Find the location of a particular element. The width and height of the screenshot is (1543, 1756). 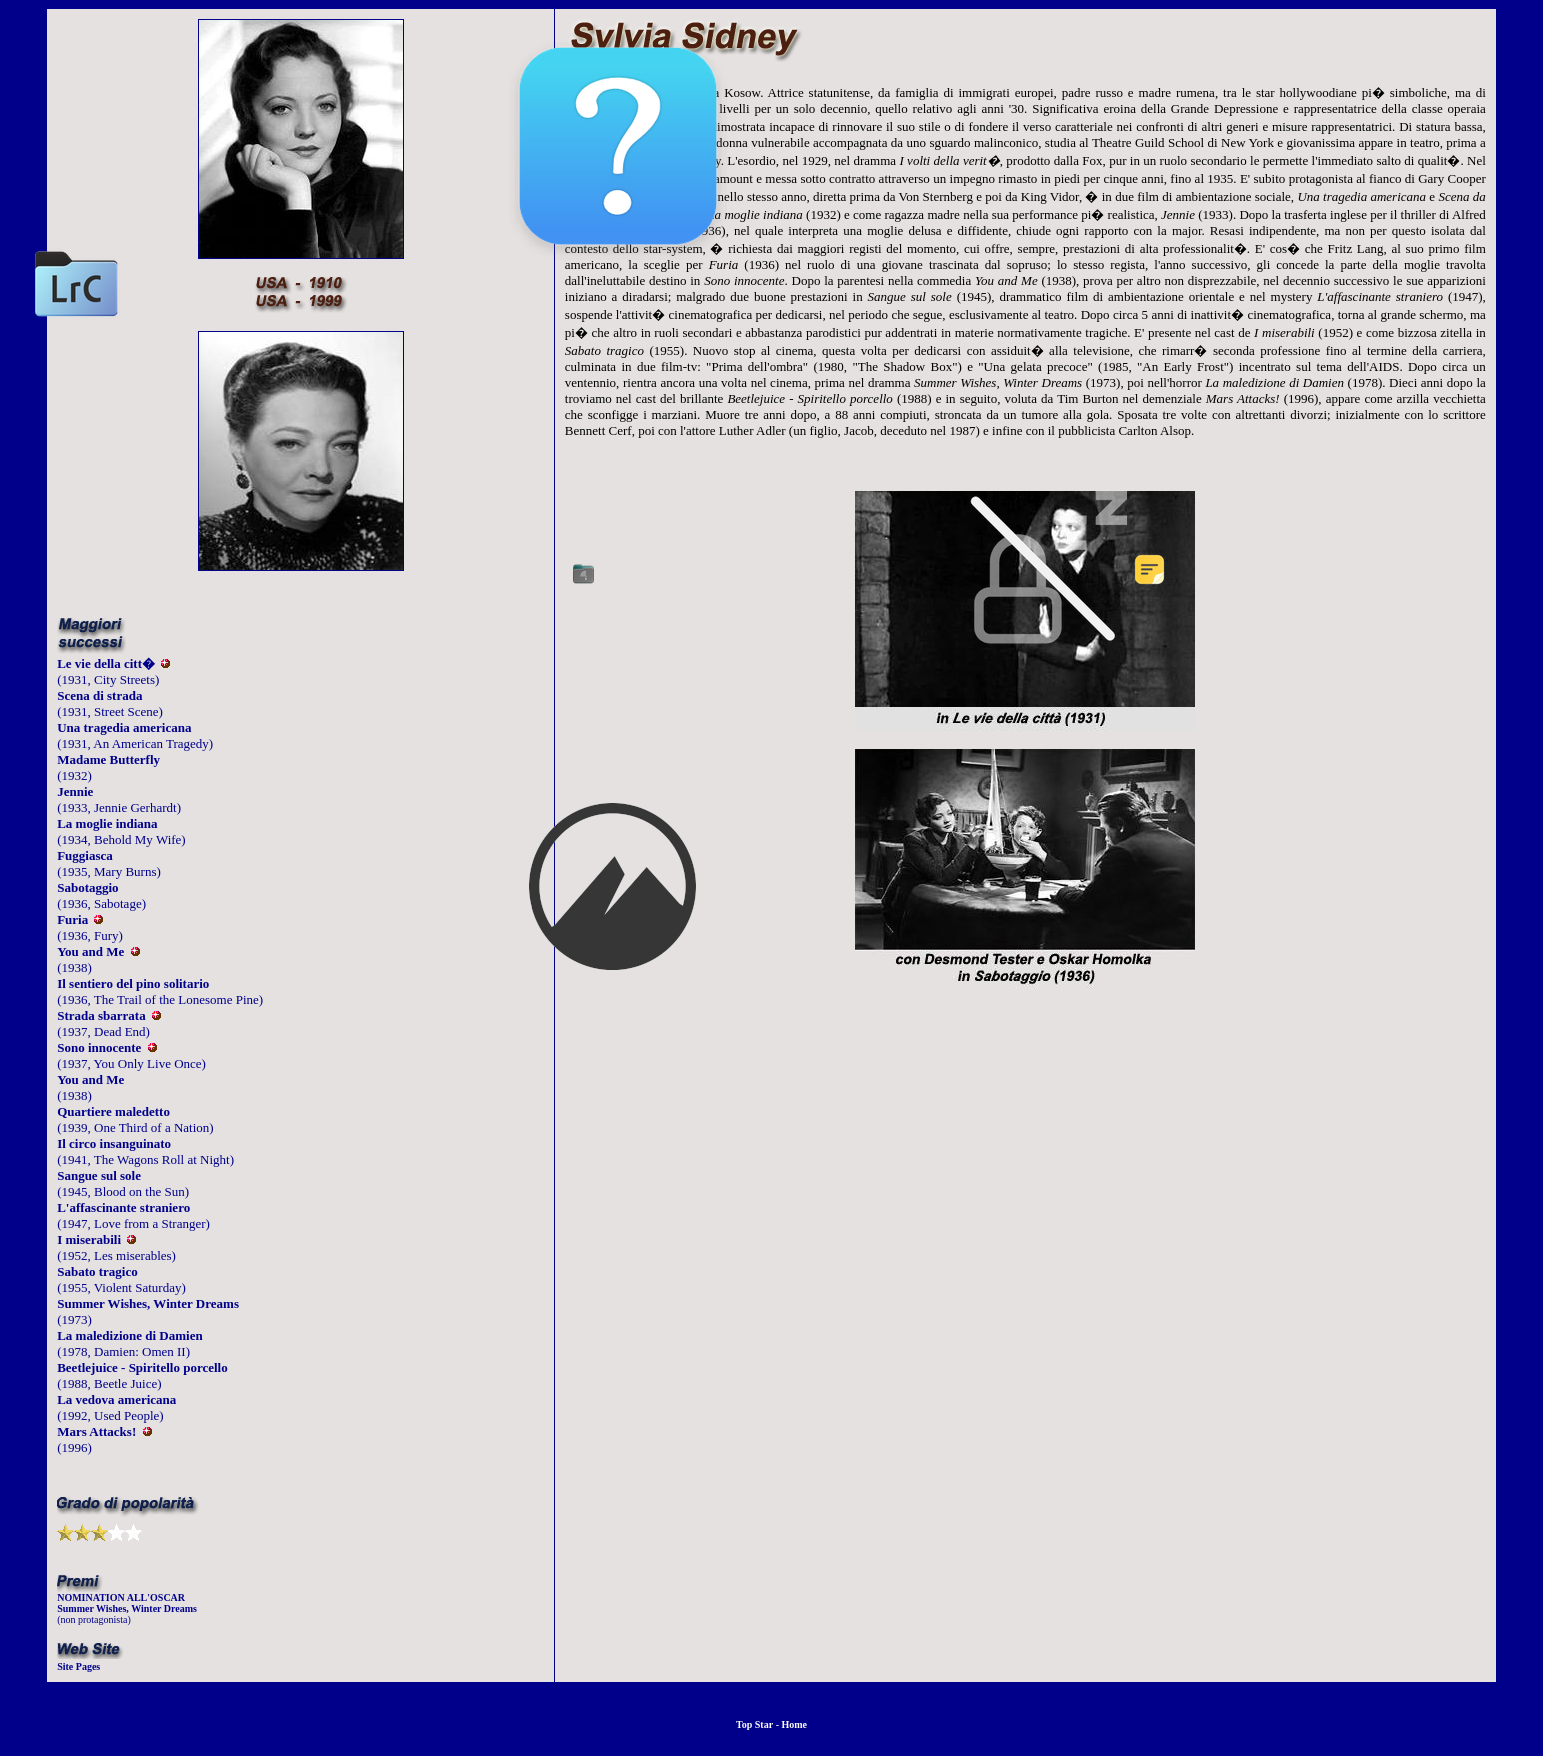

open folder containing adobe lightroom classic files is located at coordinates (76, 286).